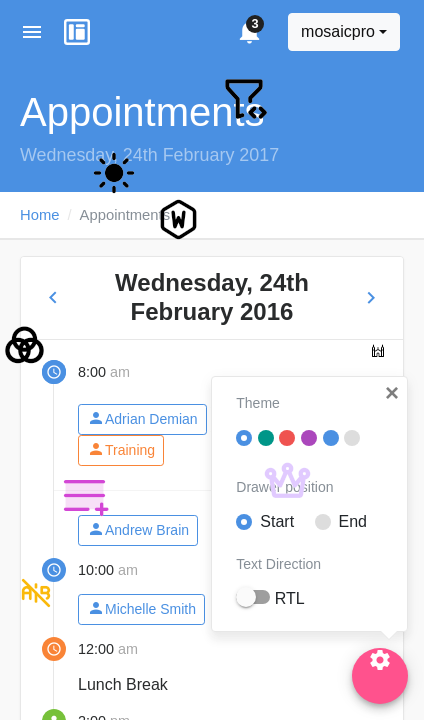 Image resolution: width=424 pixels, height=720 pixels. Describe the element at coordinates (114, 173) in the screenshot. I see `switch to light mode` at that location.